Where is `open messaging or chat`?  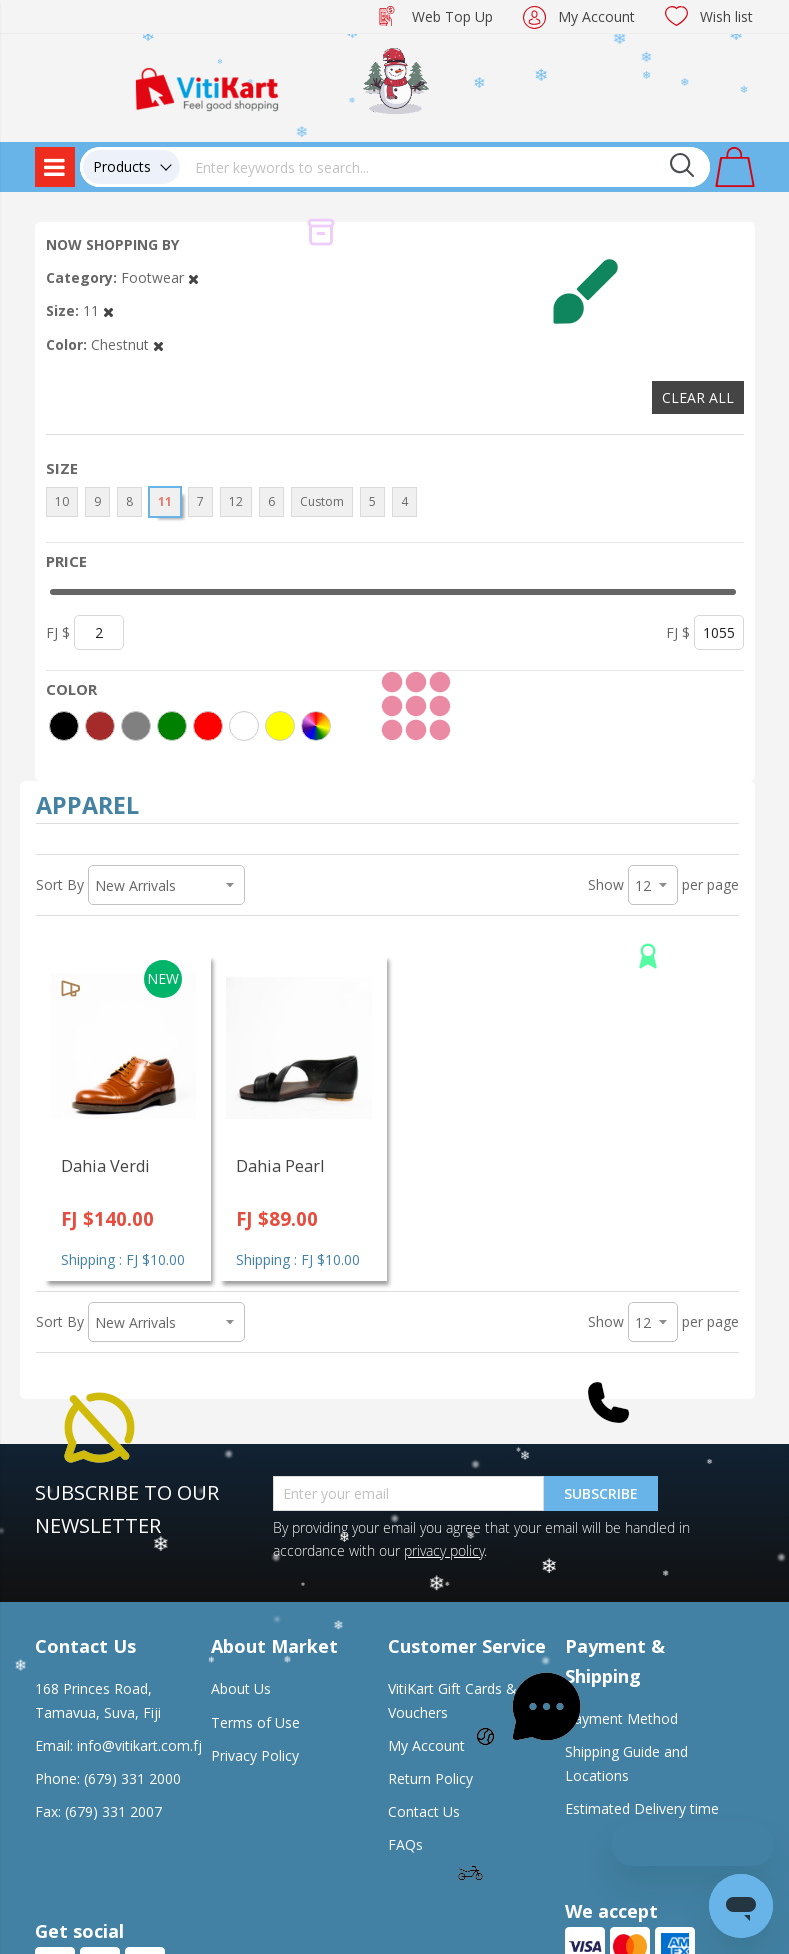
open messaging or chat is located at coordinates (546, 1706).